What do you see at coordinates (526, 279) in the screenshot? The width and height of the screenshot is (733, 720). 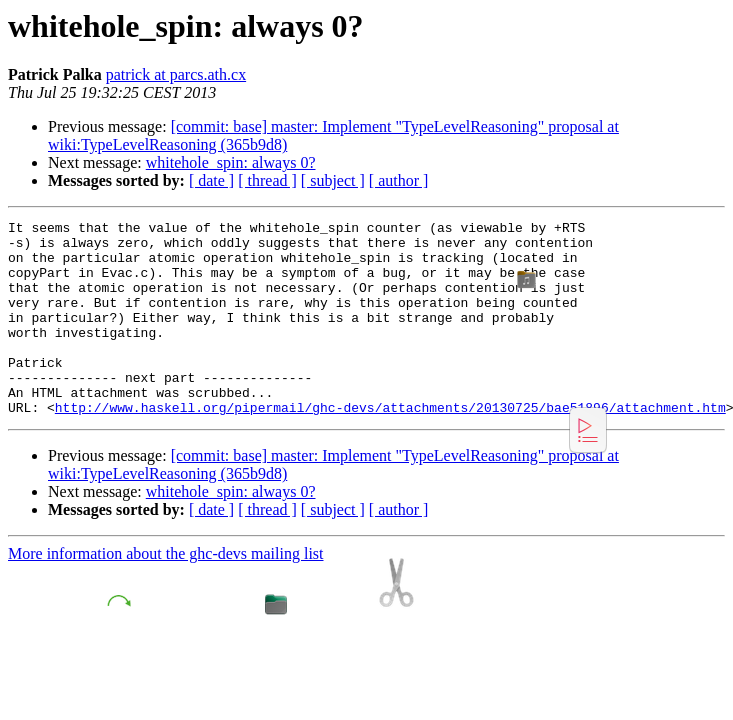 I see `open your music folder` at bounding box center [526, 279].